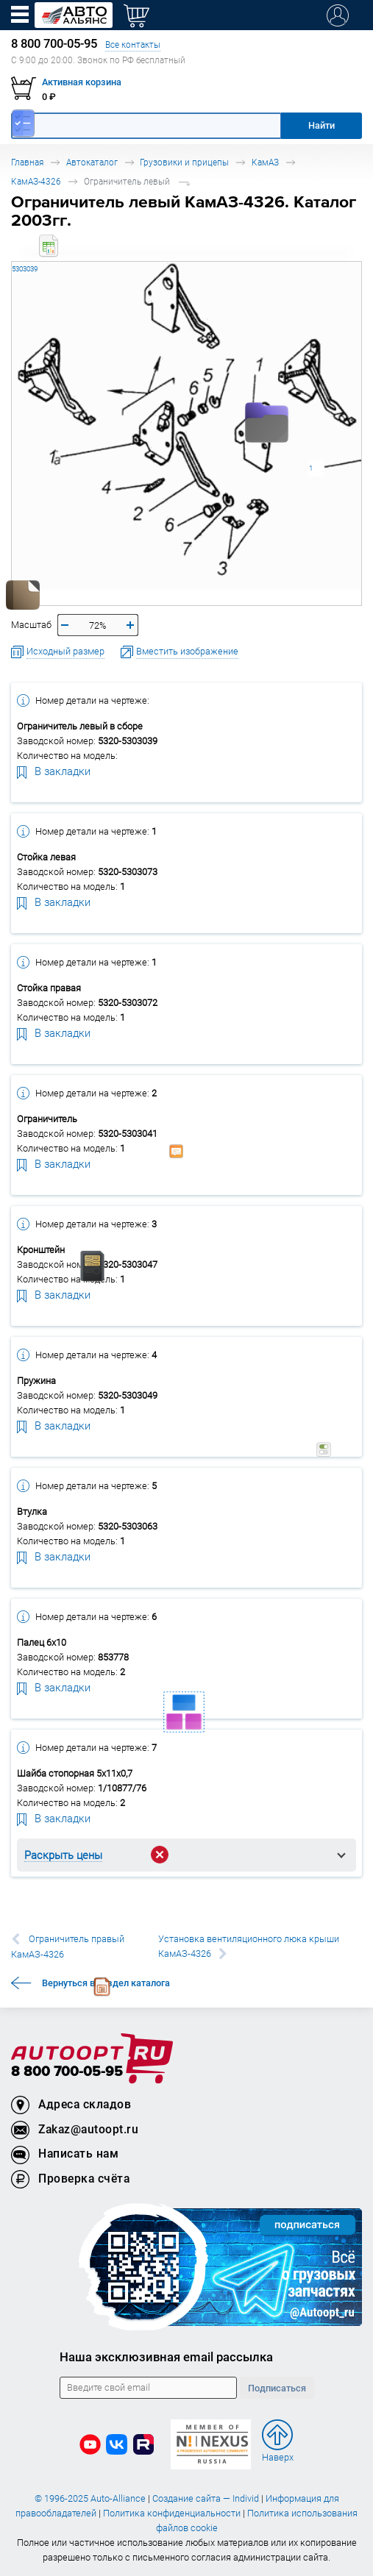 This screenshot has height=2576, width=373. What do you see at coordinates (23, 123) in the screenshot?
I see `open your bookmarks app` at bounding box center [23, 123].